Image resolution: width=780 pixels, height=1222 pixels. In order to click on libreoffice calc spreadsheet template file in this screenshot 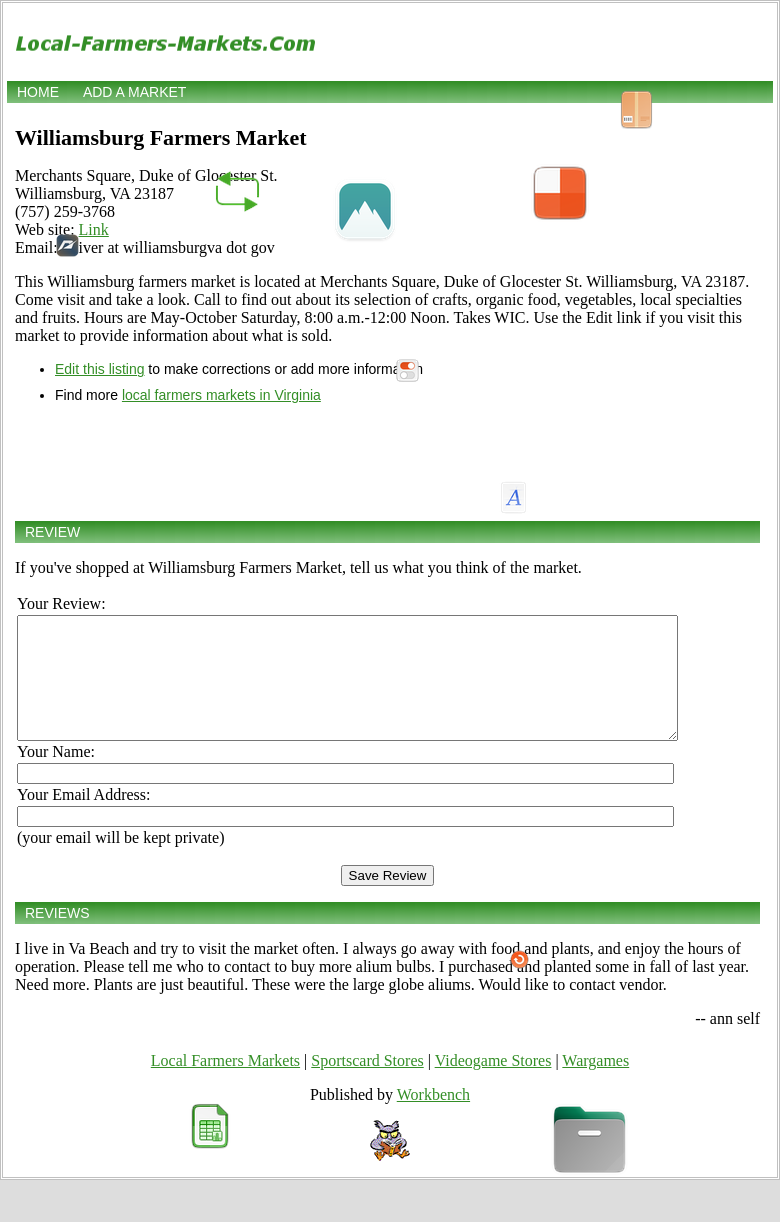, I will do `click(210, 1126)`.